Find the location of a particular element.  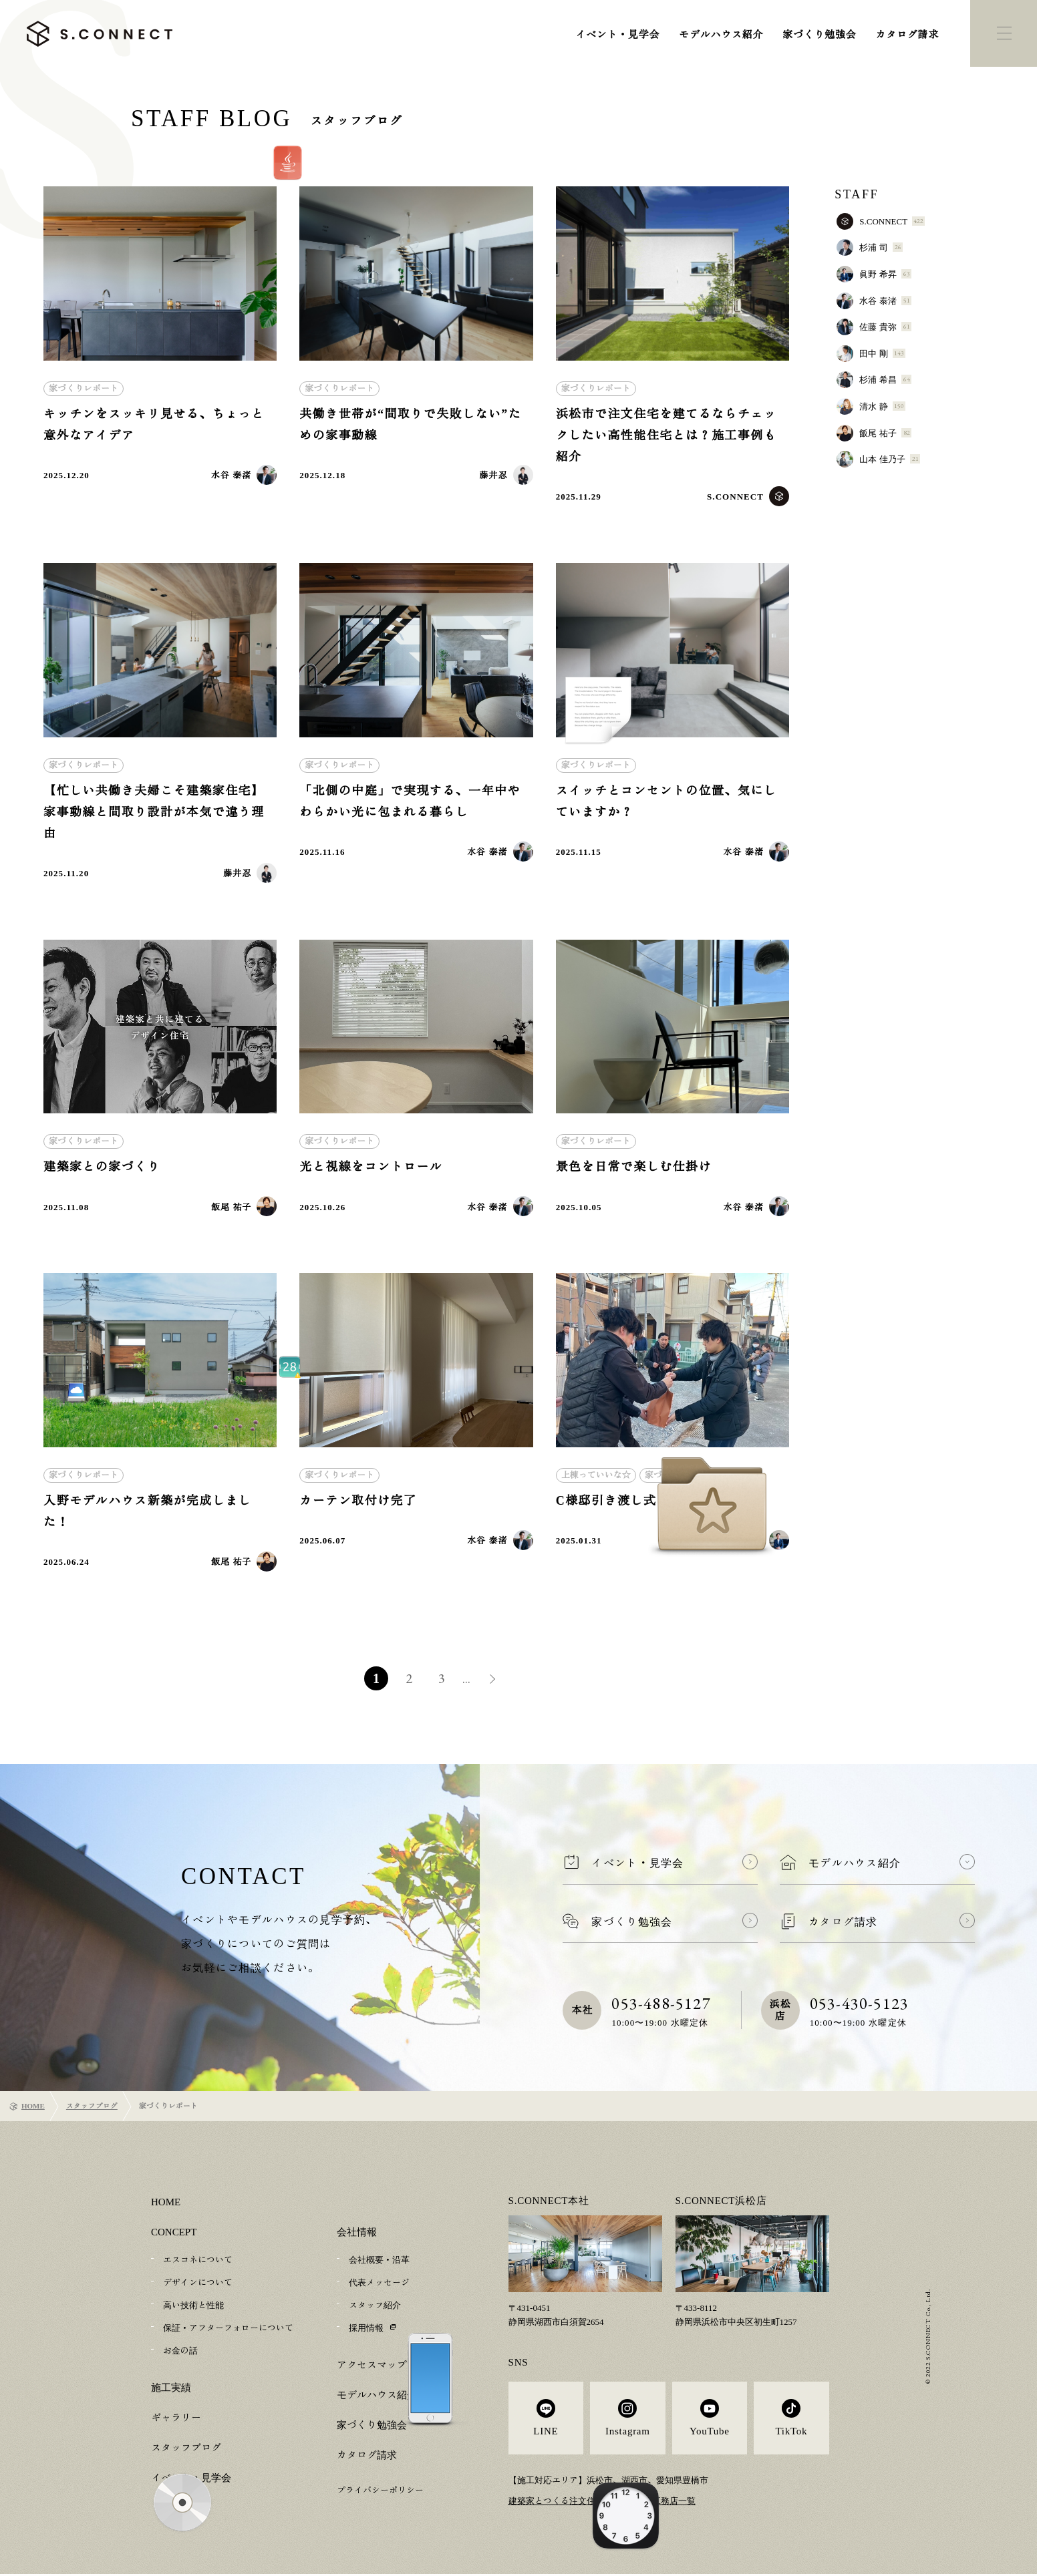

indicates a connected iPhone device is located at coordinates (430, 2380).